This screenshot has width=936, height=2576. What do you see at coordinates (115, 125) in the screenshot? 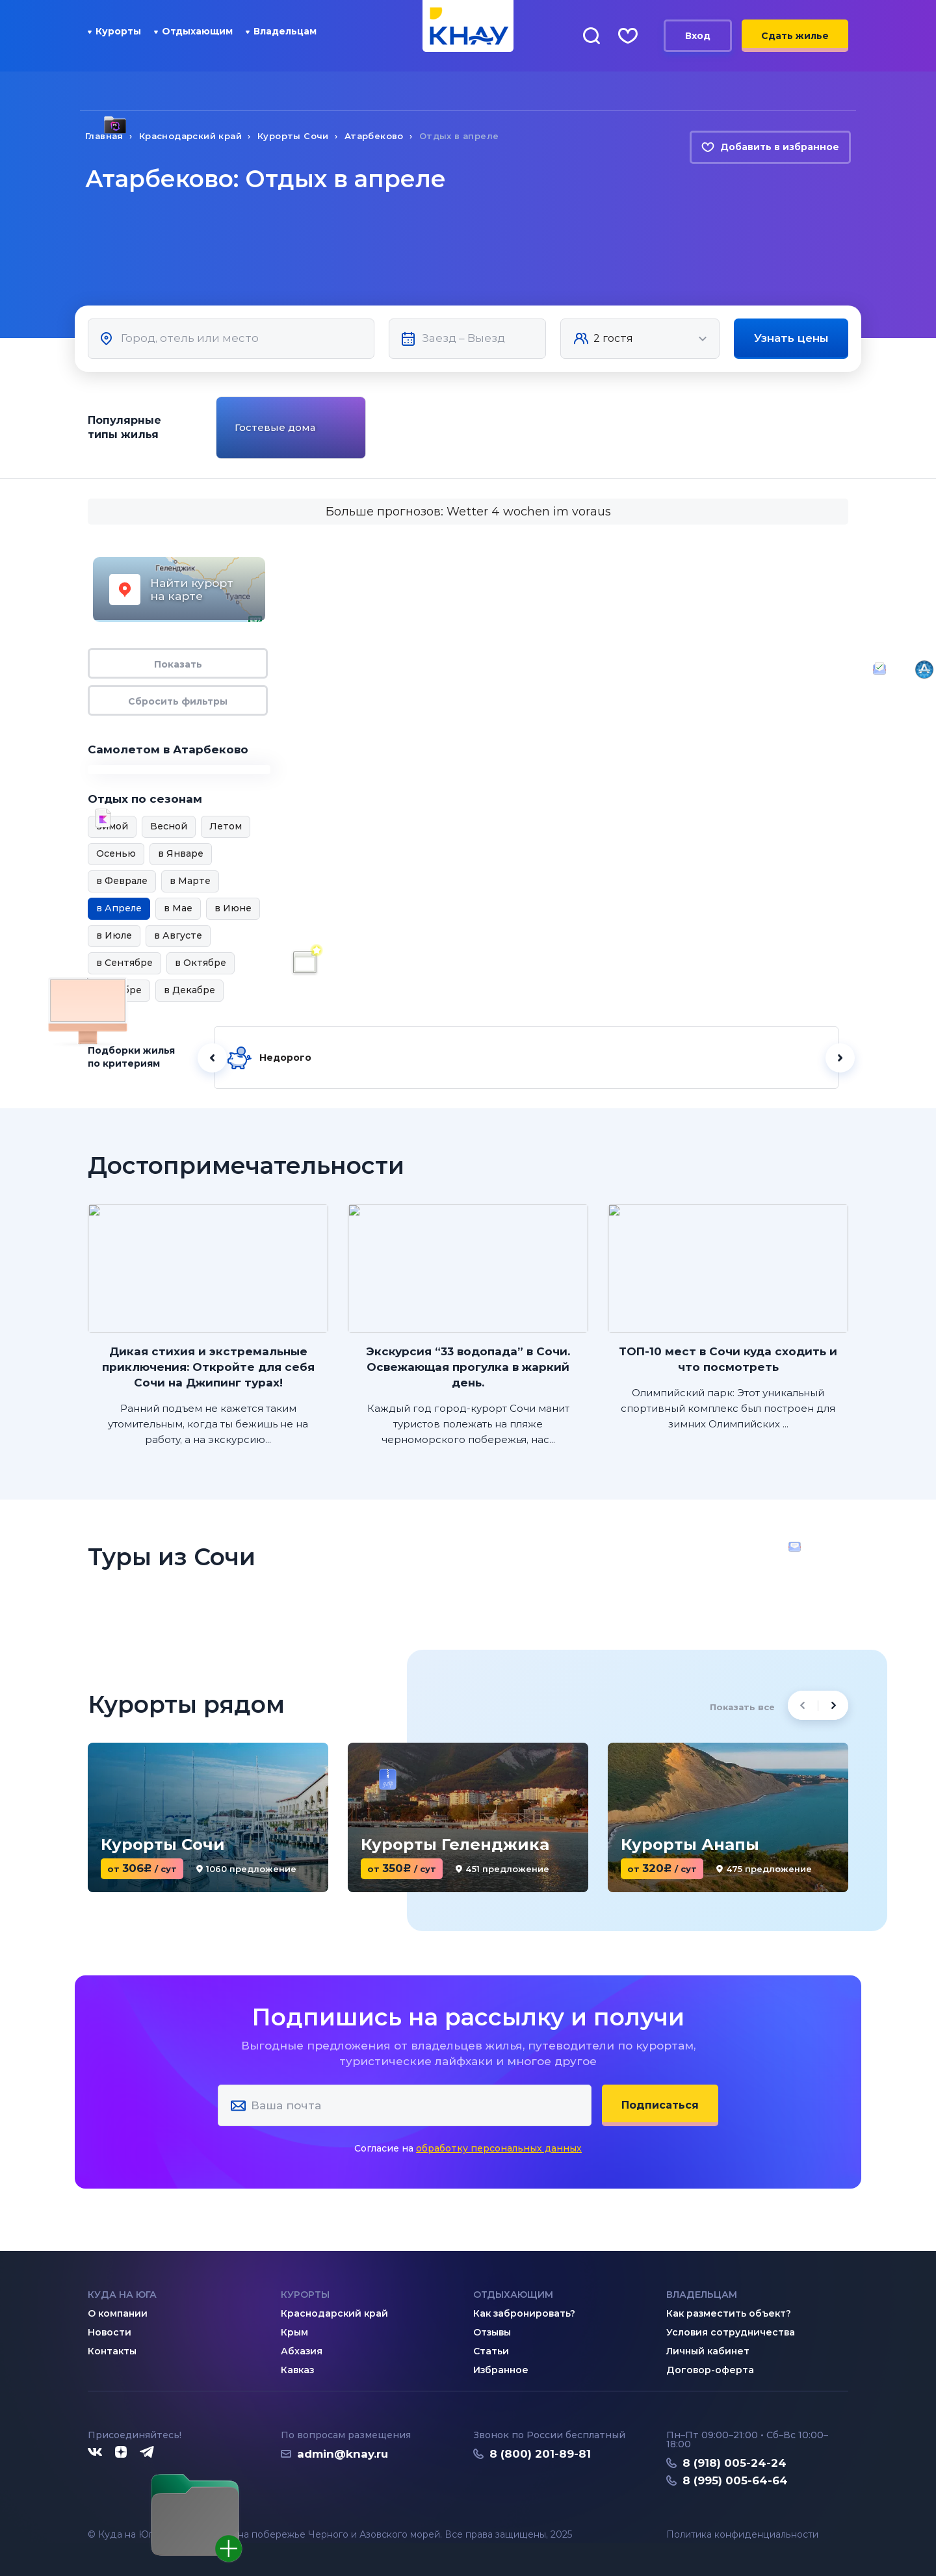
I see `folder containing phpstorm project files` at bounding box center [115, 125].